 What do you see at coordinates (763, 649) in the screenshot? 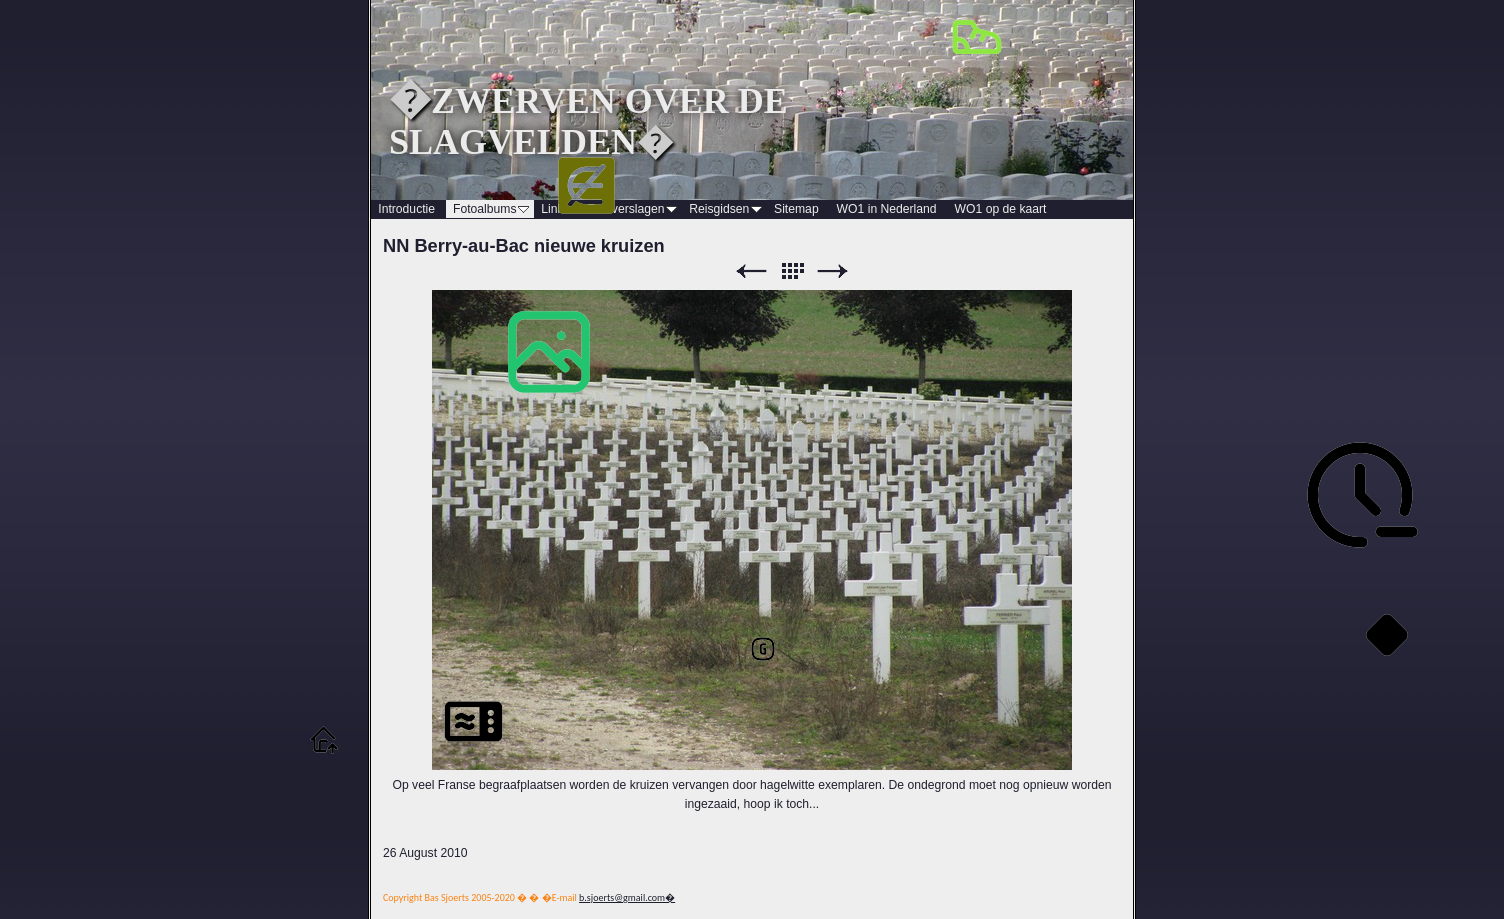
I see `google or g suite service shortcut` at bounding box center [763, 649].